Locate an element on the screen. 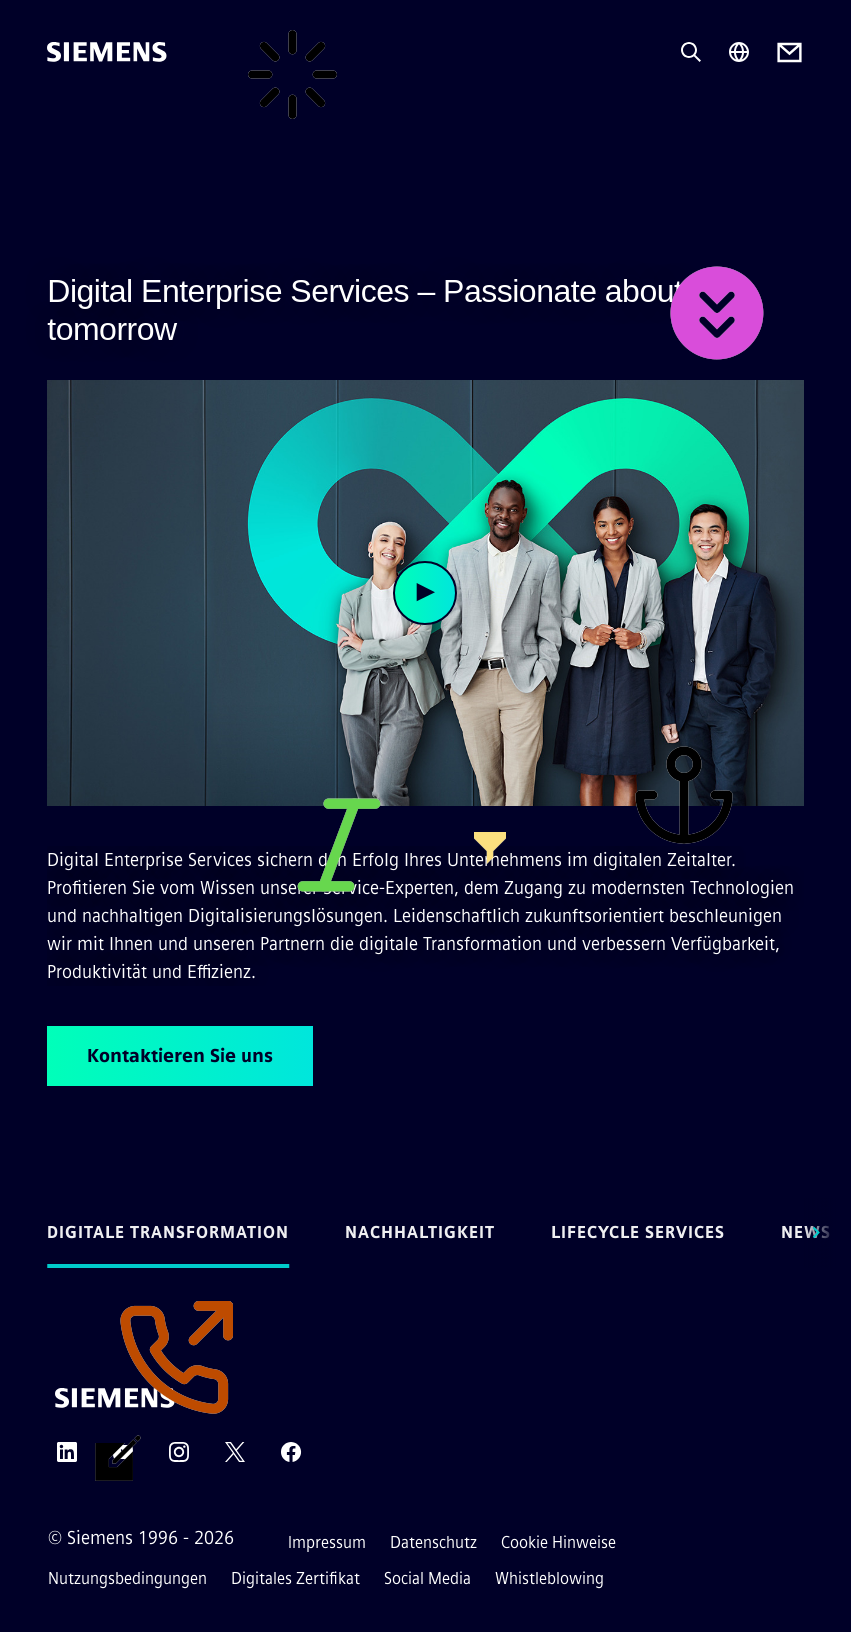 This screenshot has width=851, height=1632. anchor a component or element in place is located at coordinates (684, 795).